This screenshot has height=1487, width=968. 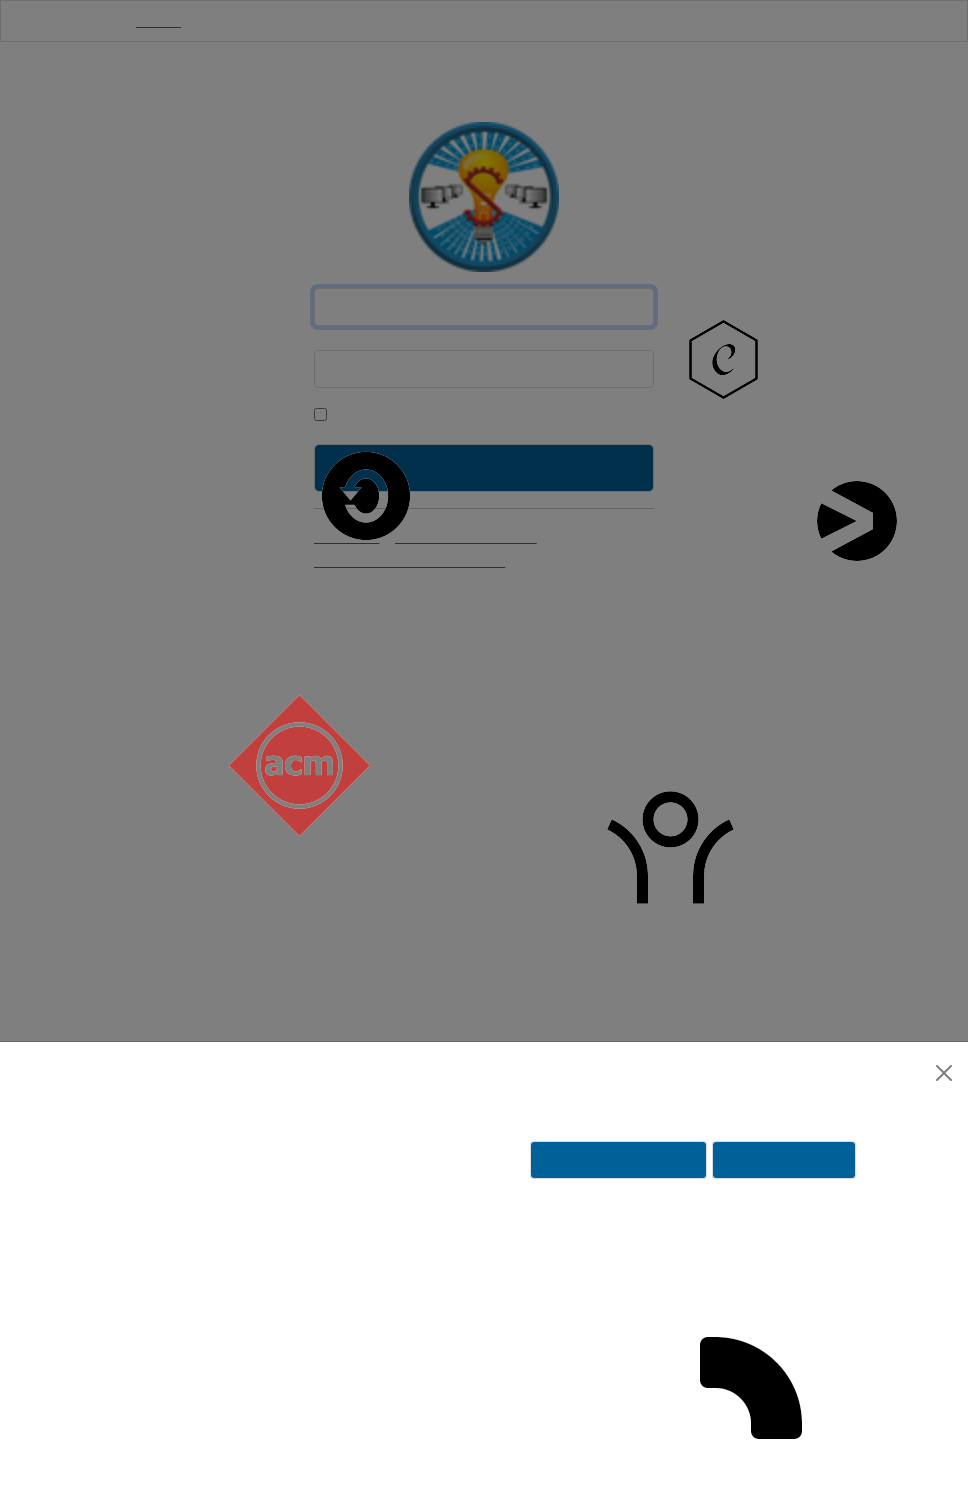 I want to click on association for computing machinery logo, so click(x=299, y=765).